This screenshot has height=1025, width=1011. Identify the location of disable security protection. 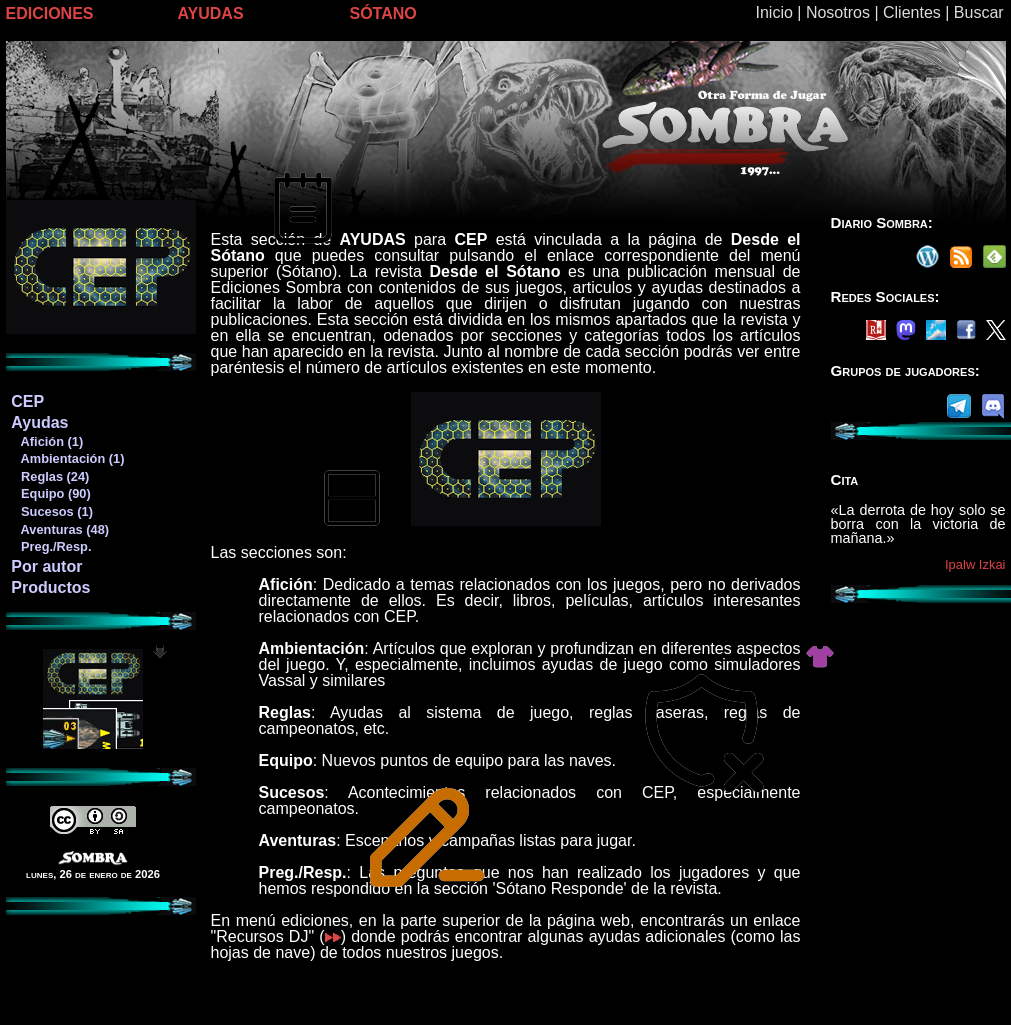
(701, 730).